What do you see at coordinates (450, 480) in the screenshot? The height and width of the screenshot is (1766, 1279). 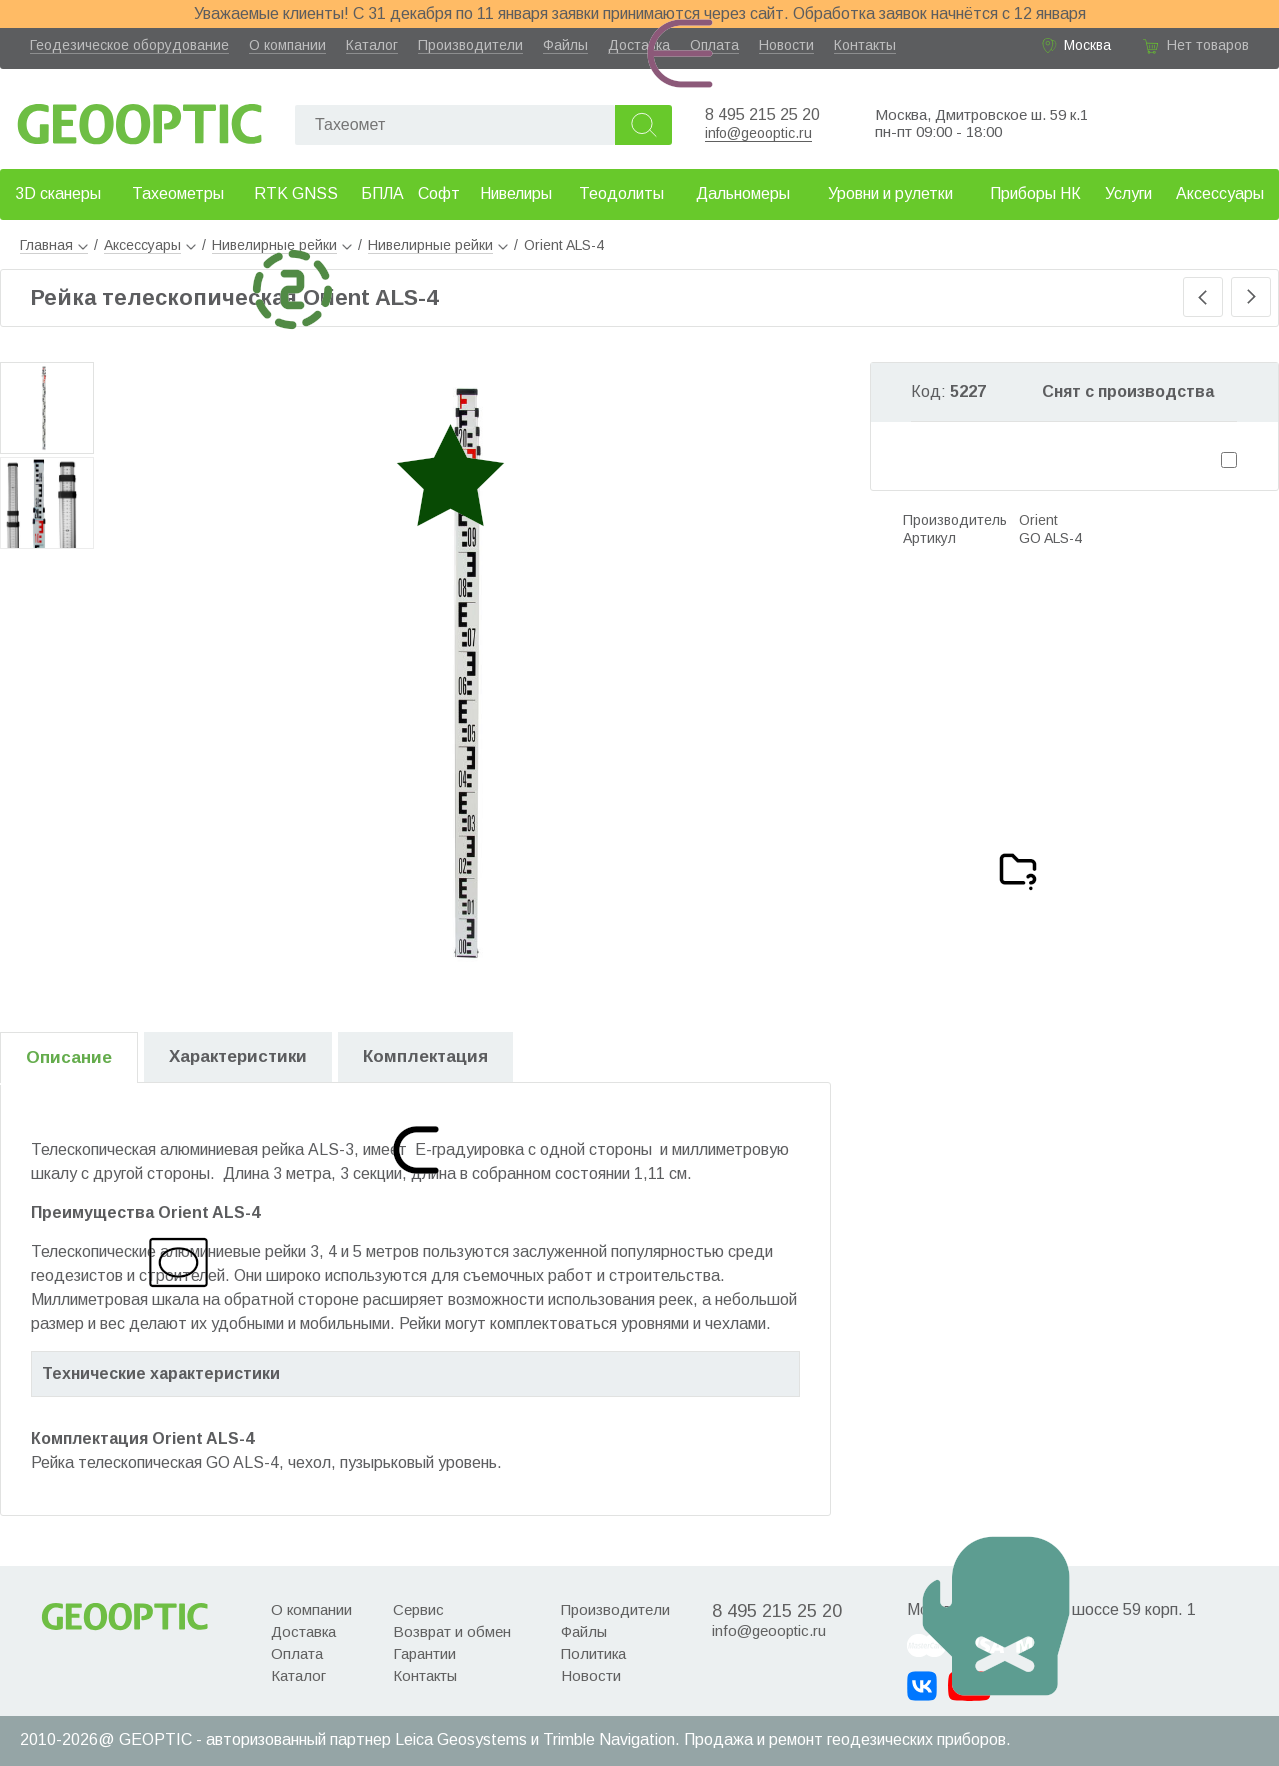 I see `add item to favorites` at bounding box center [450, 480].